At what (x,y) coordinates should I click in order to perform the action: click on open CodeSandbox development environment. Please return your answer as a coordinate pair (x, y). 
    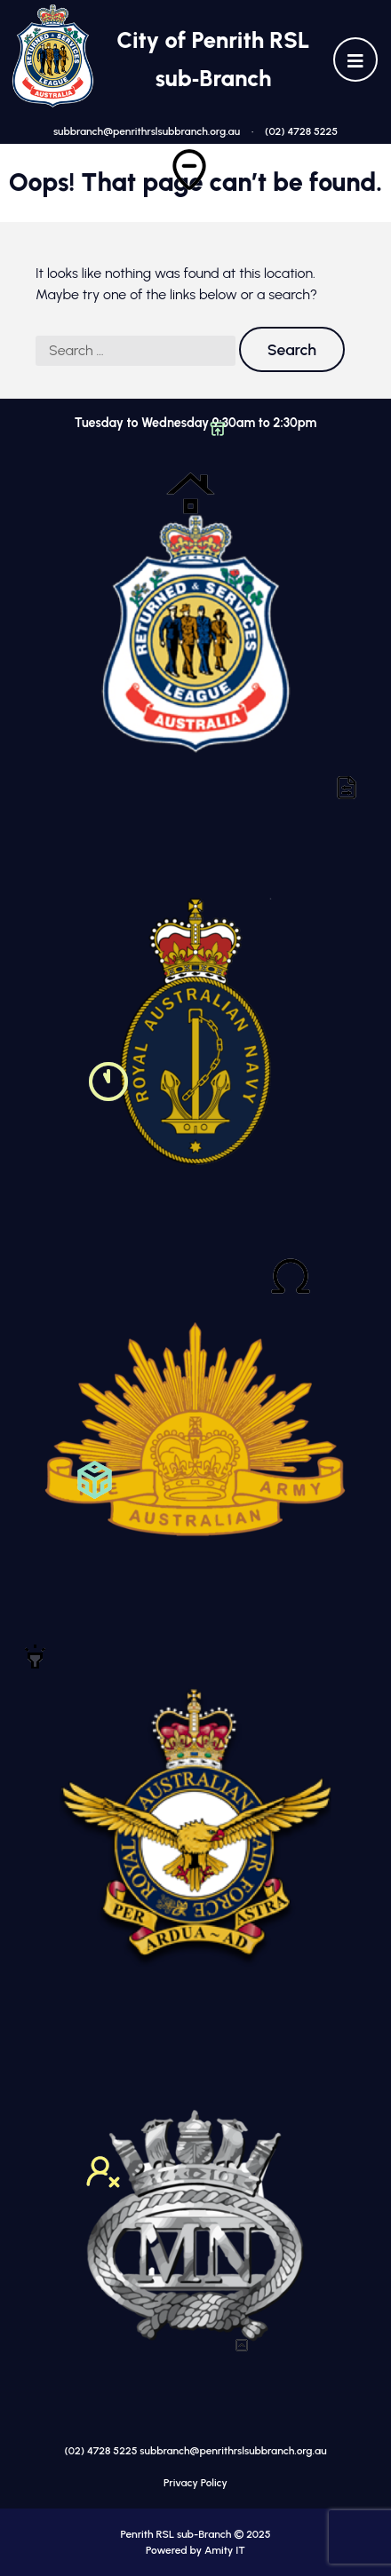
    Looking at the image, I should click on (94, 1479).